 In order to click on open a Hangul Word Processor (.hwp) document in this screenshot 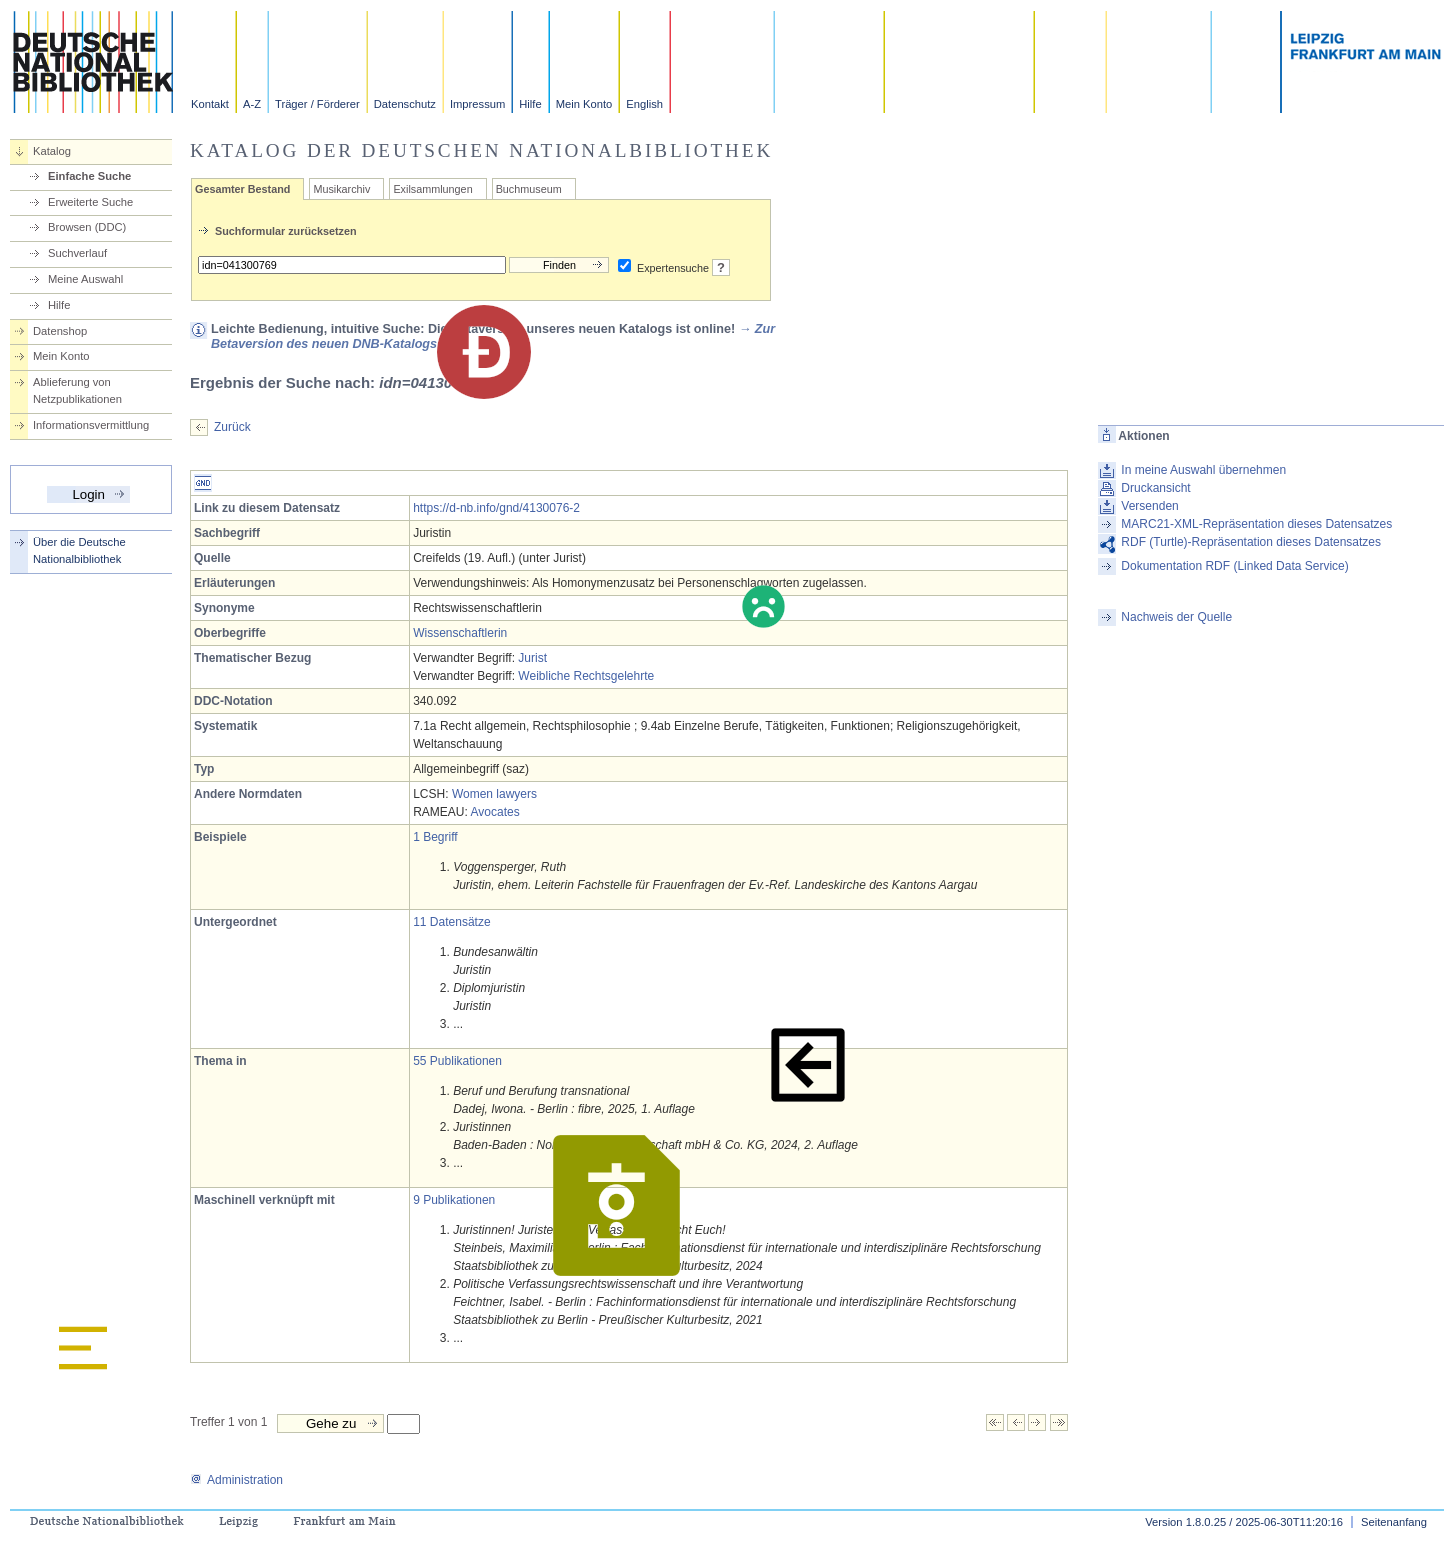, I will do `click(616, 1205)`.